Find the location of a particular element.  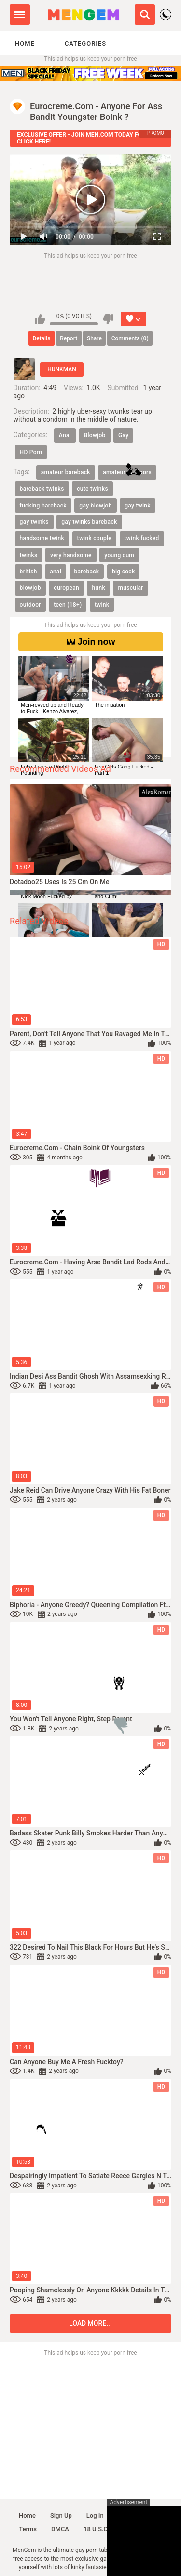

select pirate character or theme is located at coordinates (134, 469).